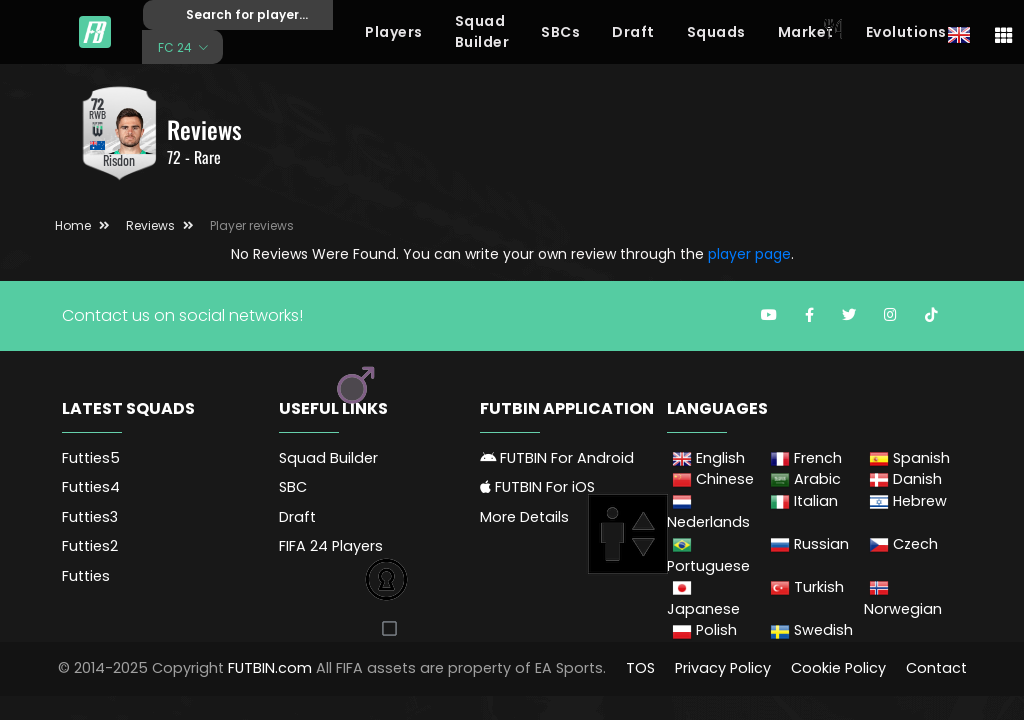 This screenshot has height=720, width=1024. I want to click on access food and dining options, so click(833, 28).